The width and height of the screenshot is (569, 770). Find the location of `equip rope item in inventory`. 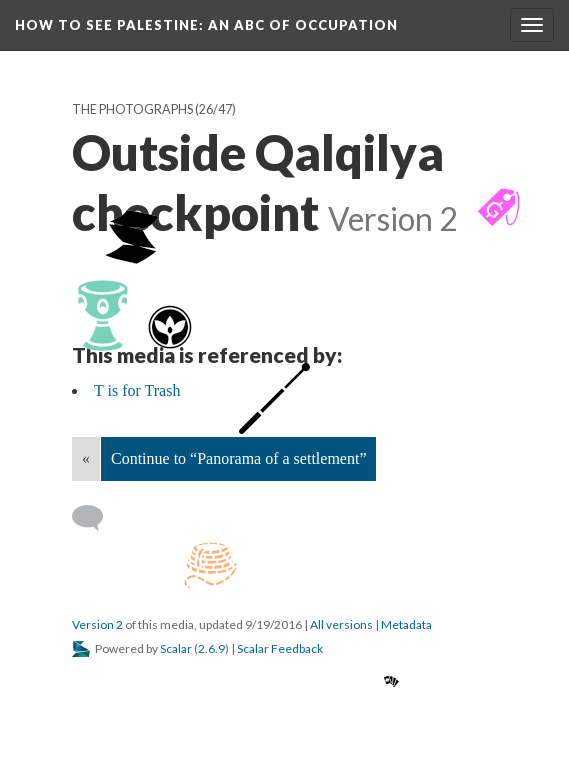

equip rope item in inventory is located at coordinates (210, 565).